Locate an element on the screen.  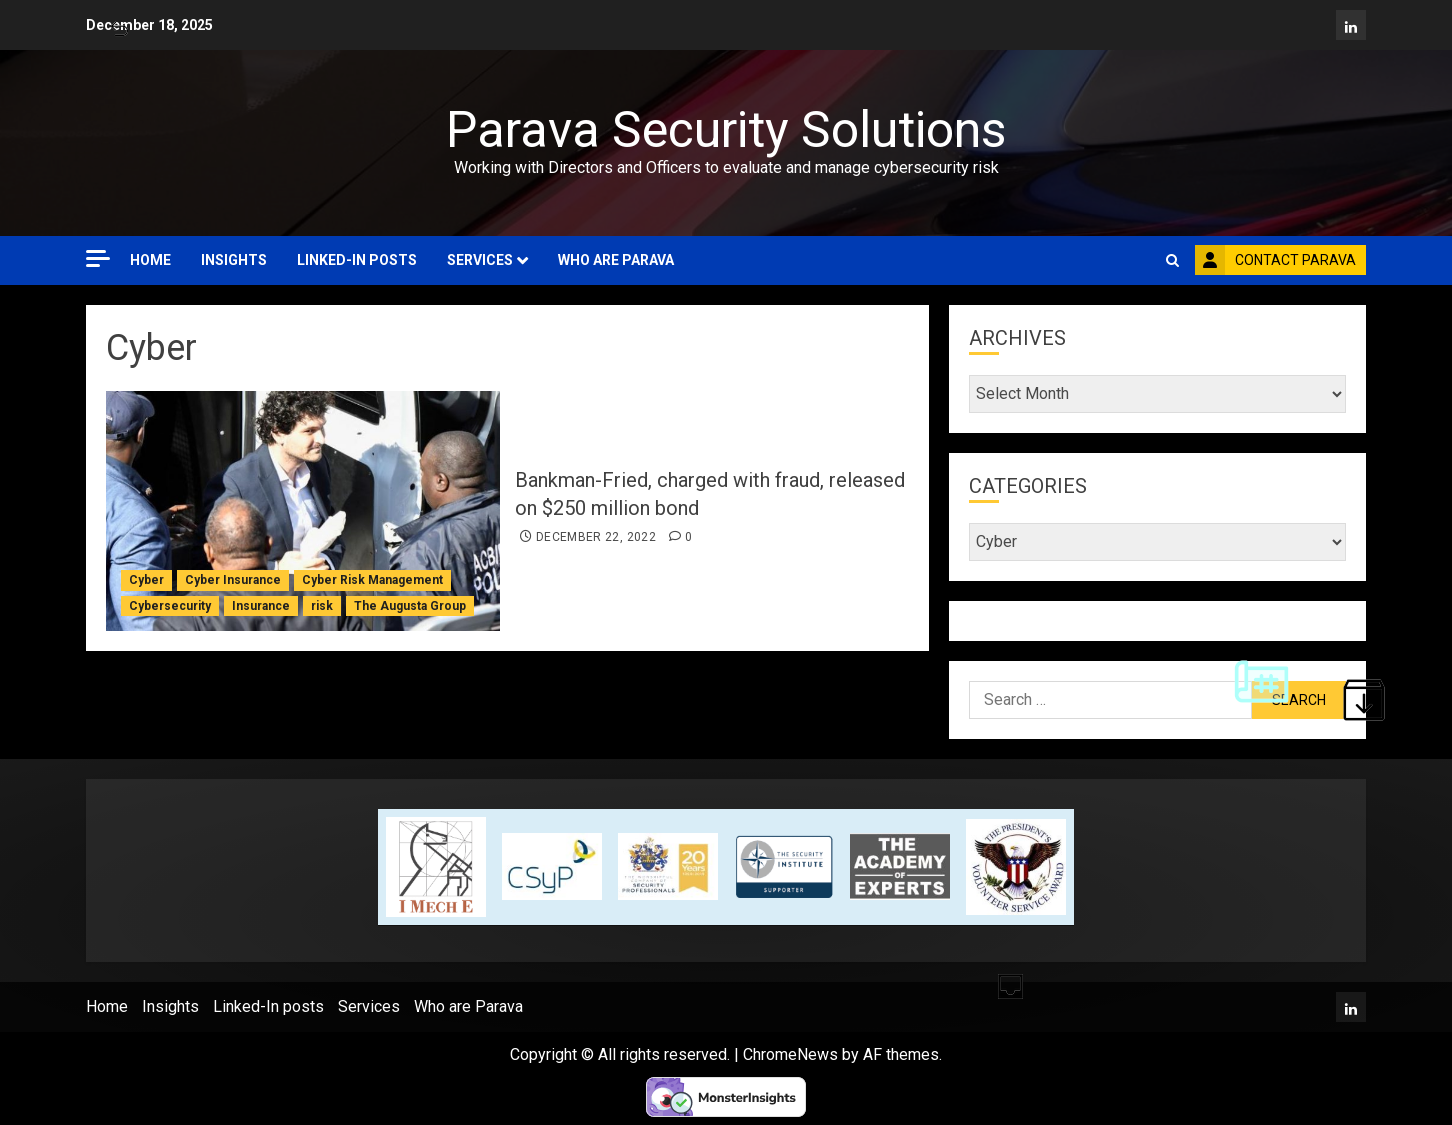
download to storage or archive is located at coordinates (1364, 700).